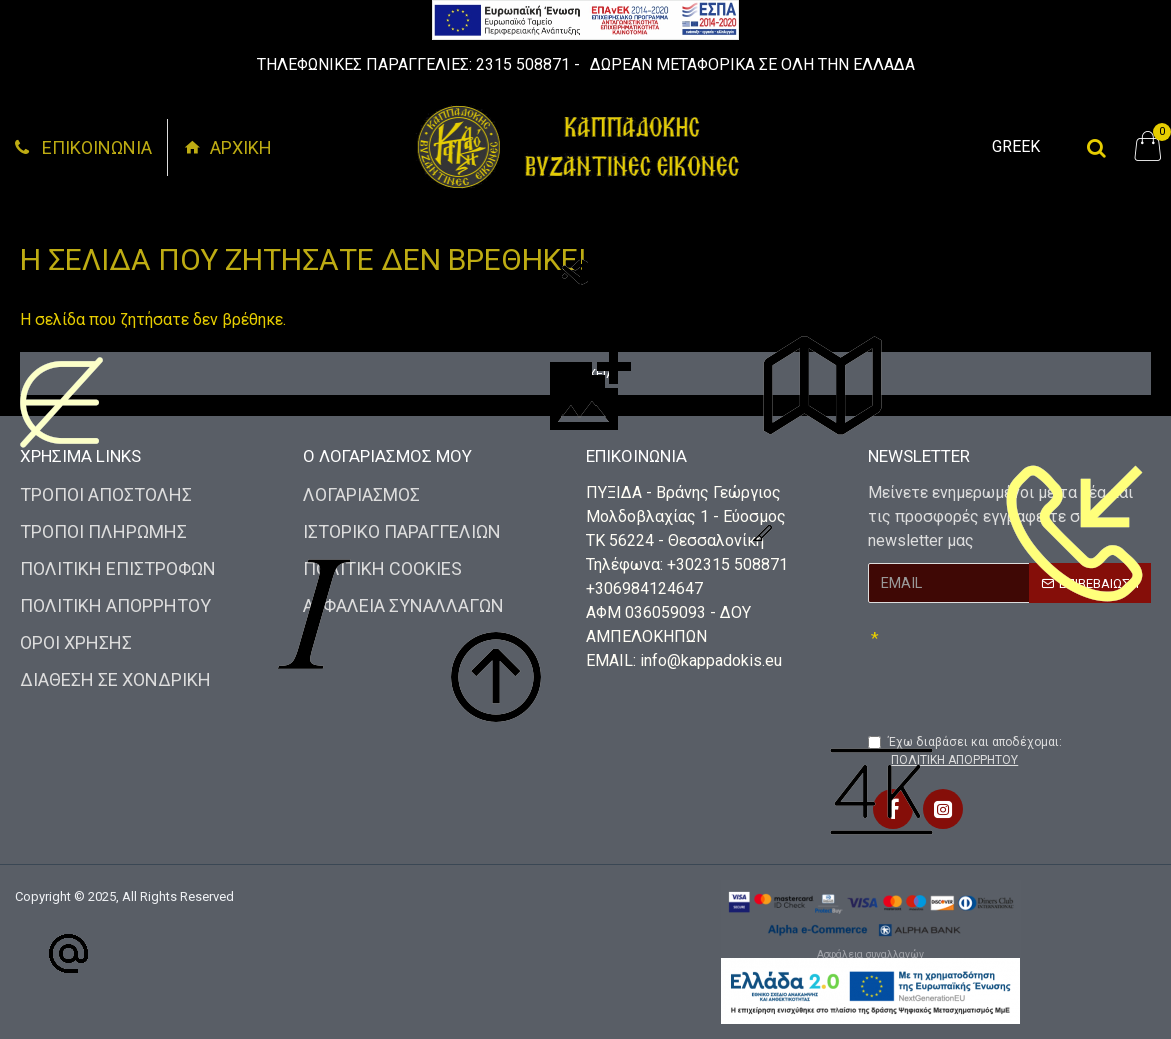 The width and height of the screenshot is (1171, 1039). Describe the element at coordinates (496, 677) in the screenshot. I see `scroll to top of page` at that location.